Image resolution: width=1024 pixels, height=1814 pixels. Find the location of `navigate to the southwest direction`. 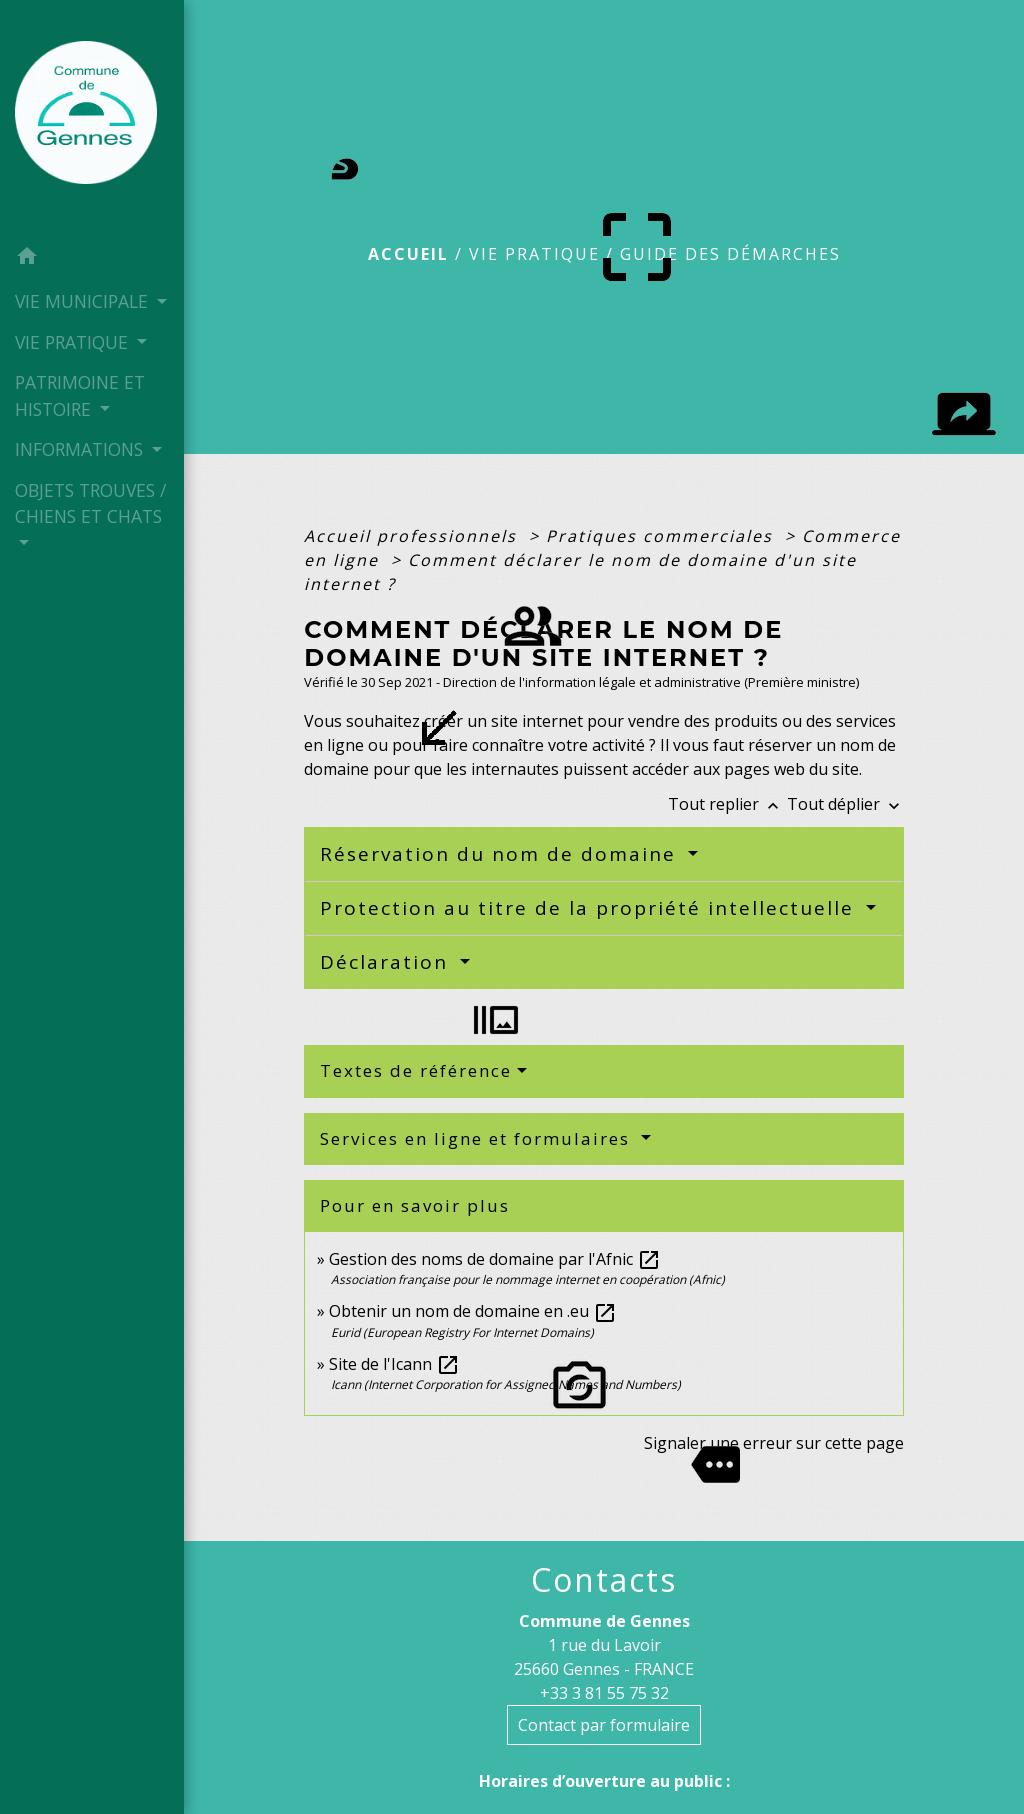

navigate to the southwest direction is located at coordinates (438, 728).